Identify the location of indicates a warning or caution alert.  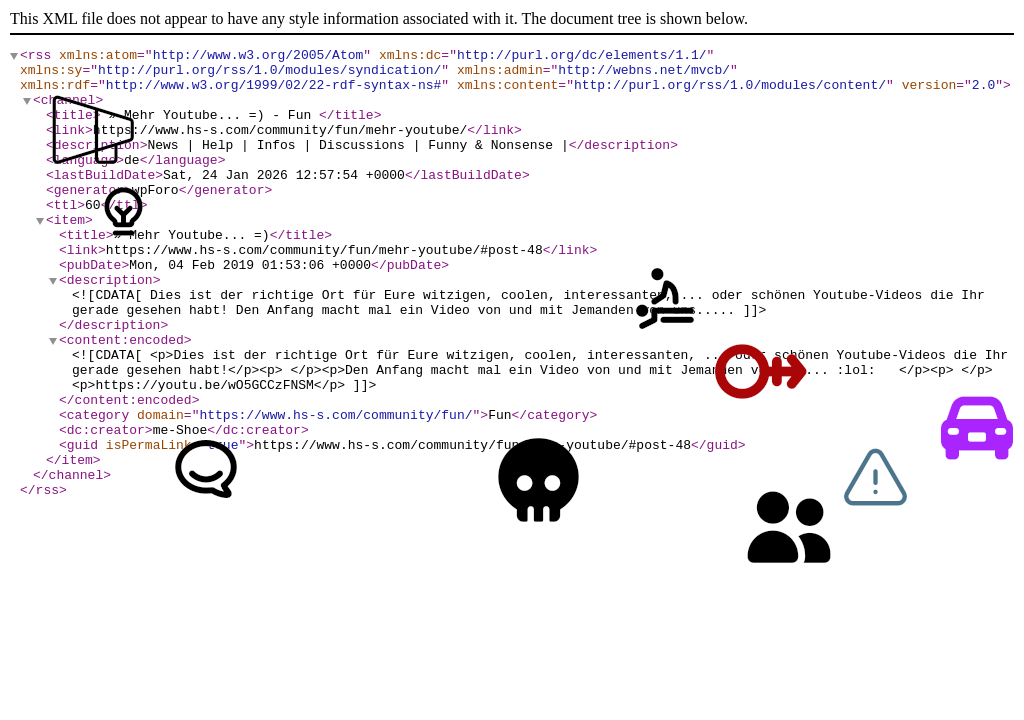
(875, 480).